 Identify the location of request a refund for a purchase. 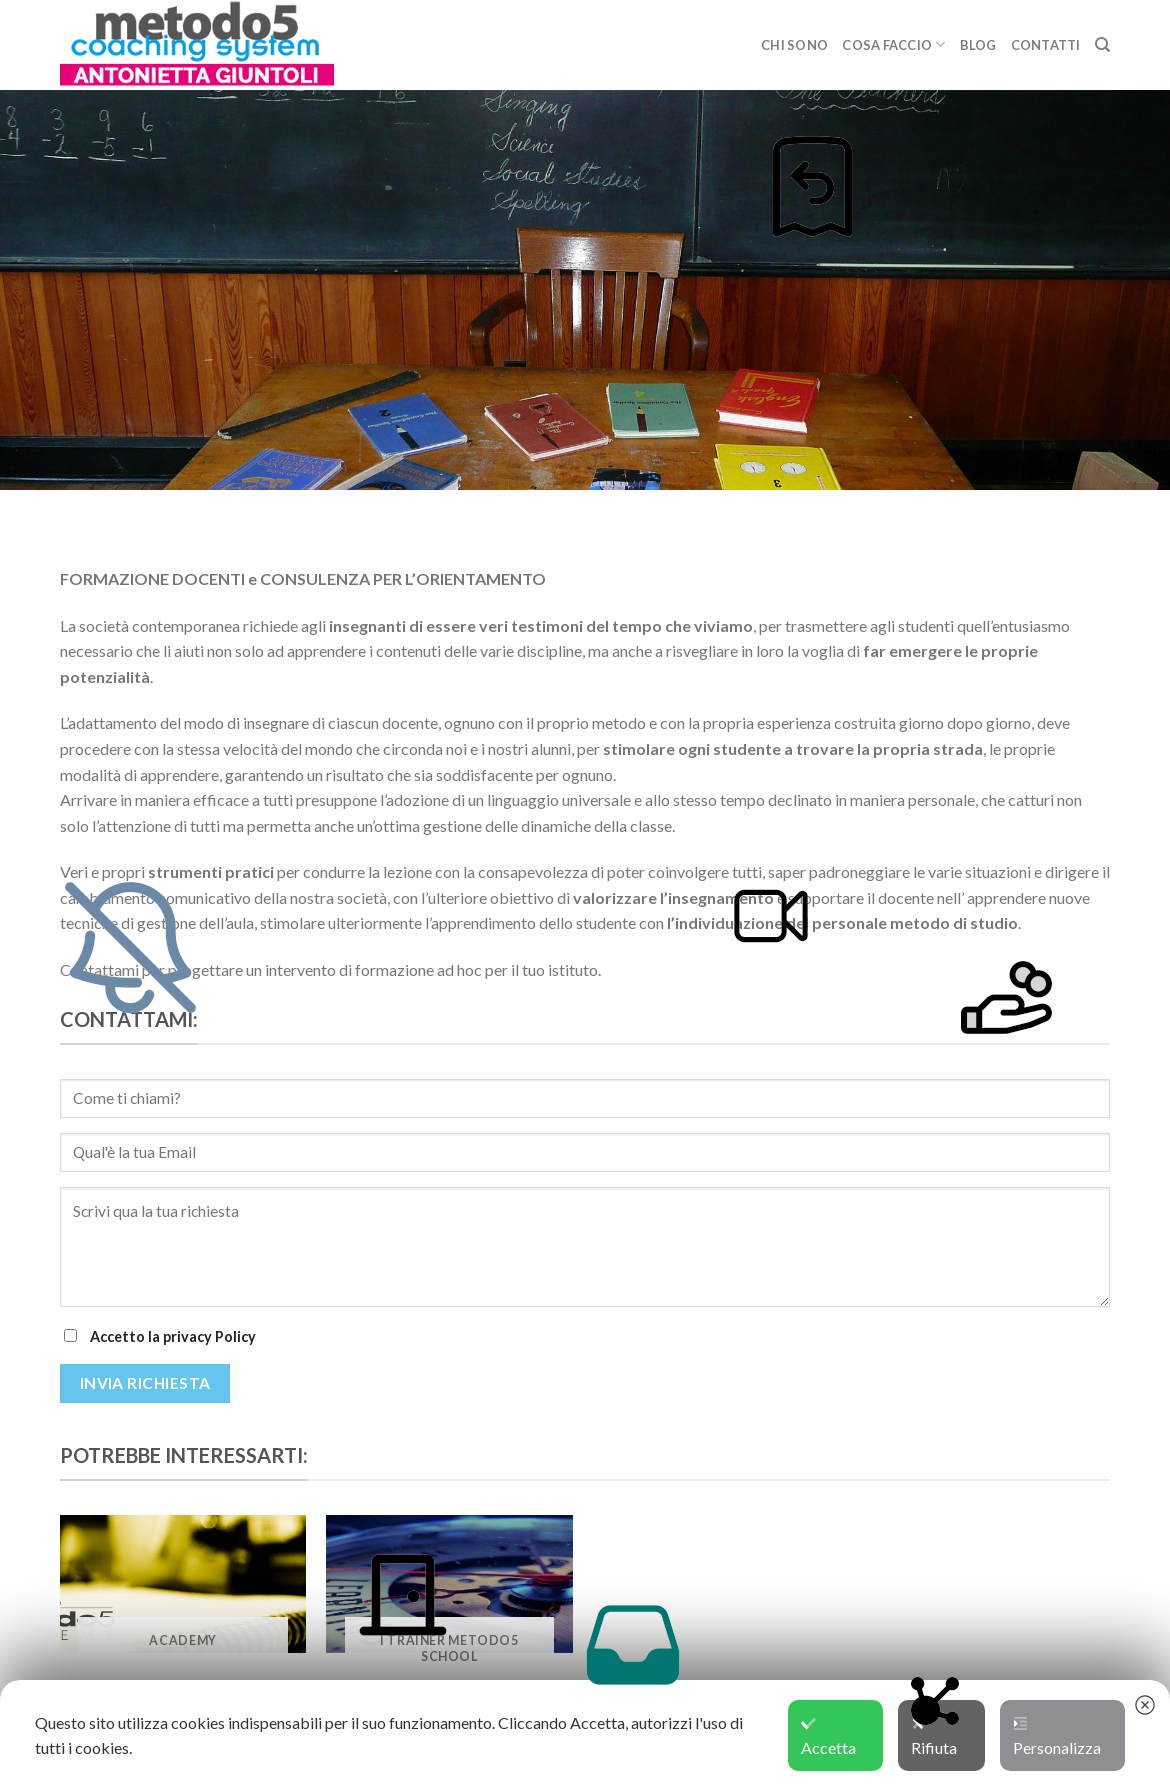
(812, 186).